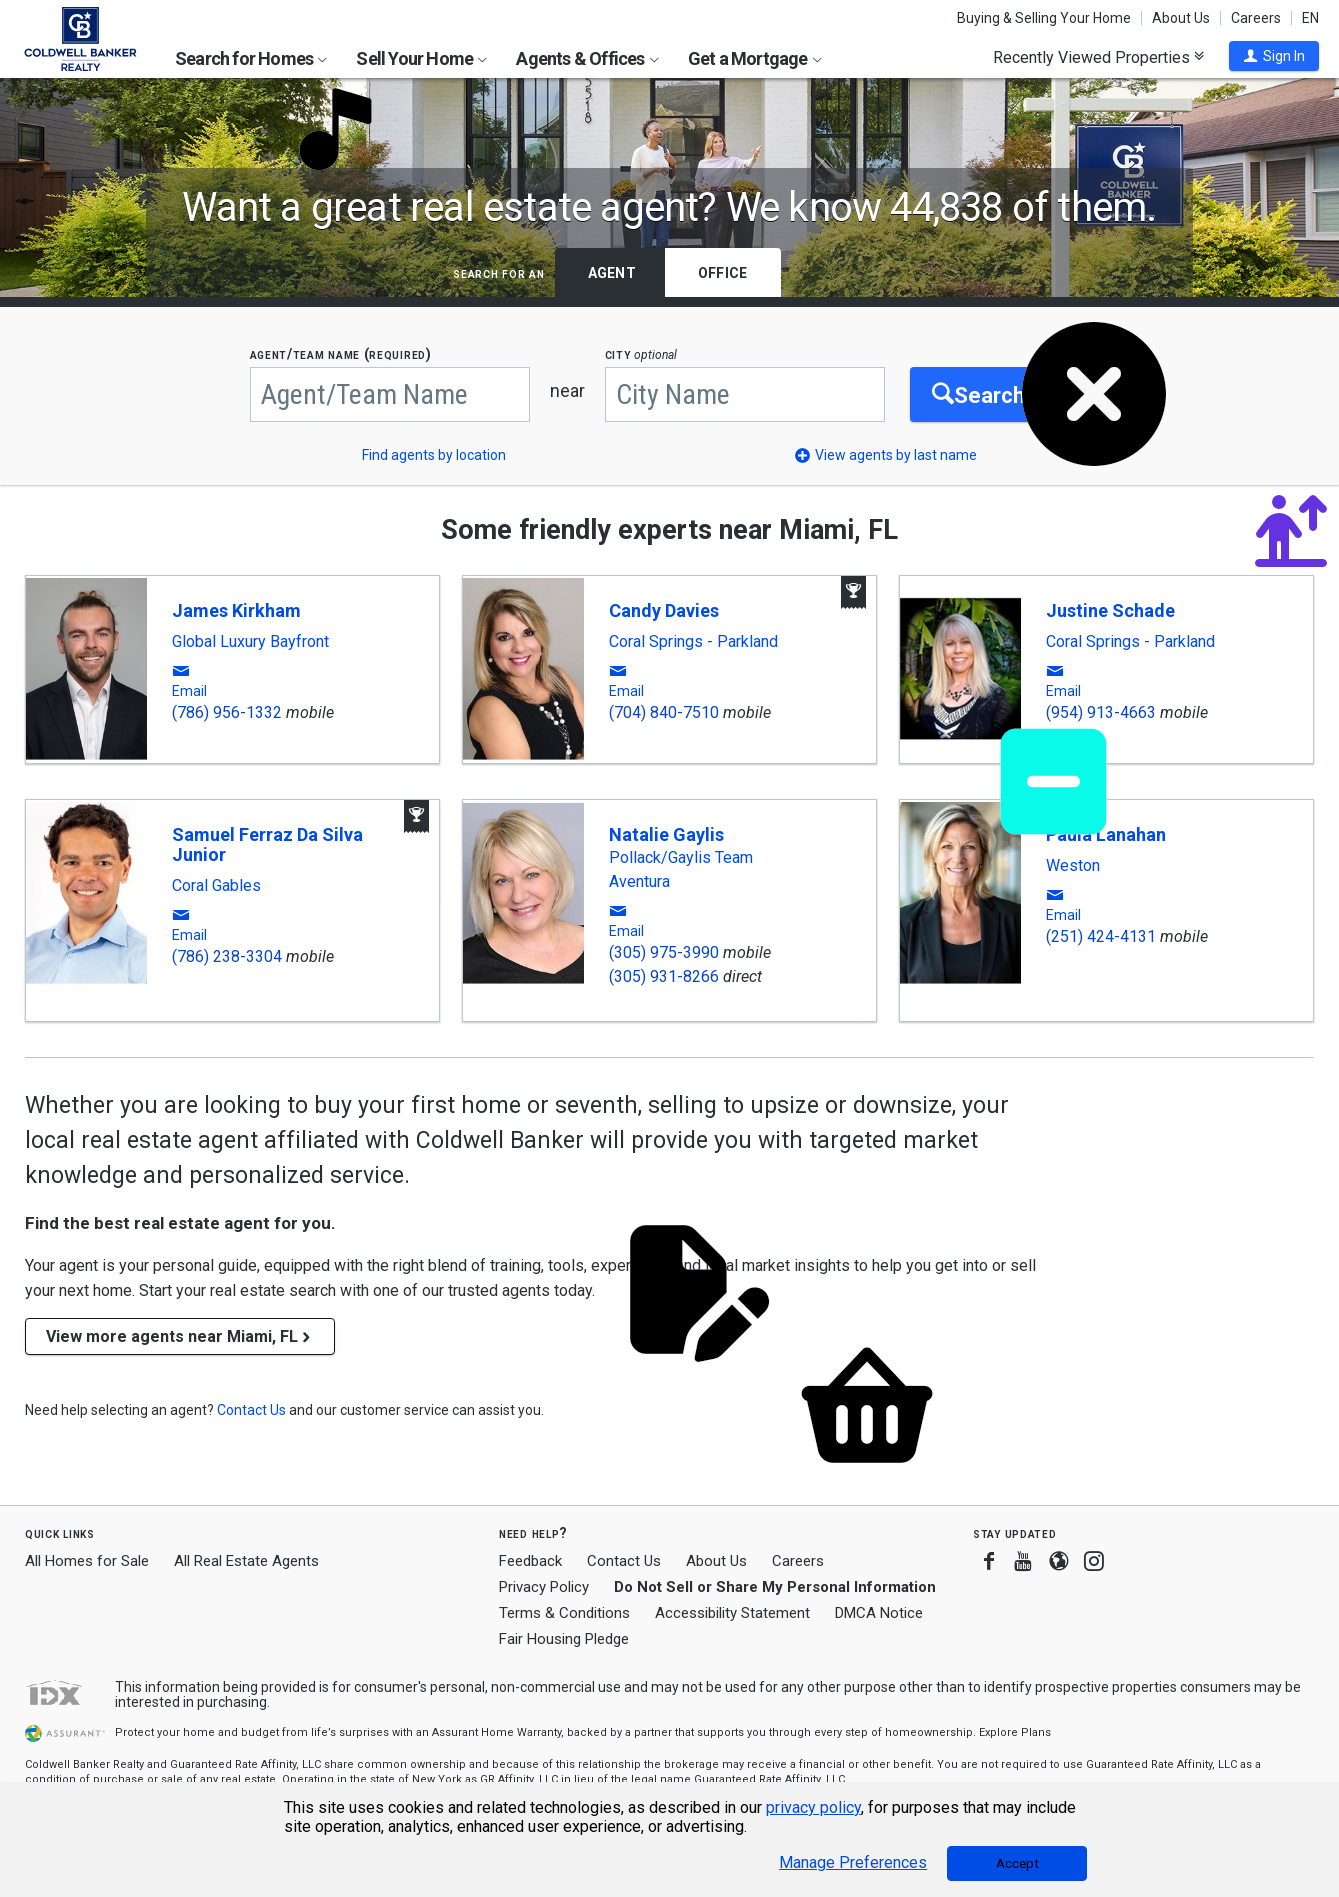  What do you see at coordinates (694, 1289) in the screenshot?
I see `edit this document` at bounding box center [694, 1289].